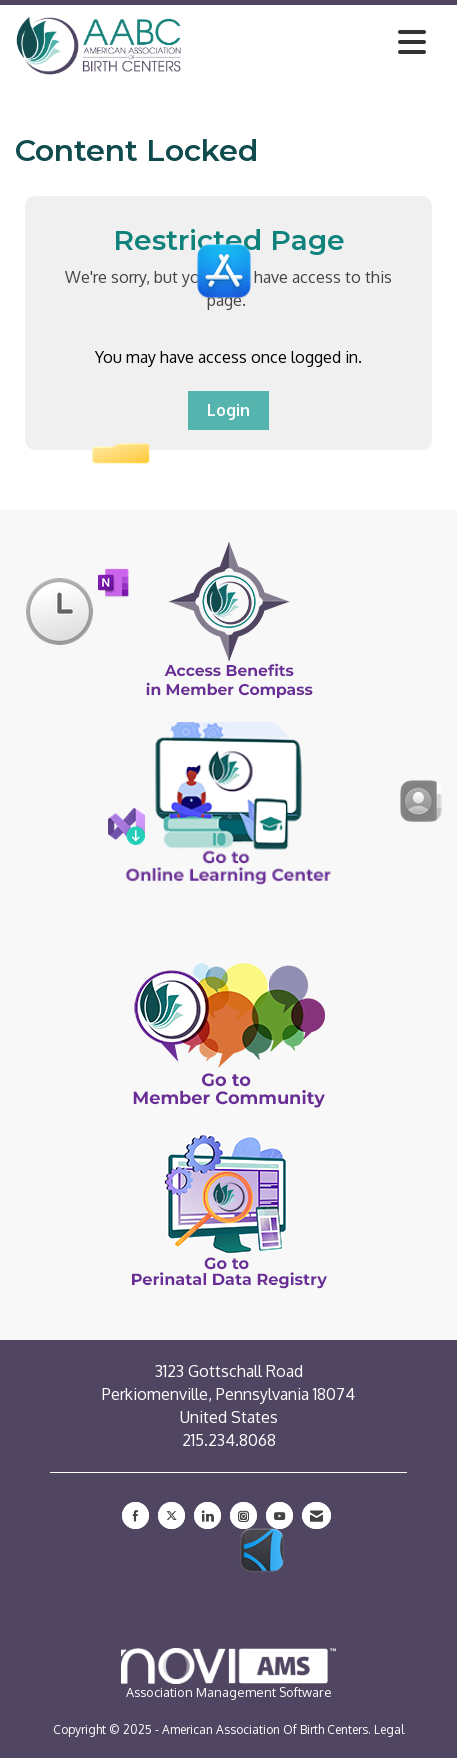 The width and height of the screenshot is (457, 1758). Describe the element at coordinates (262, 1550) in the screenshot. I see `open Adobe Acrobat Reader` at that location.